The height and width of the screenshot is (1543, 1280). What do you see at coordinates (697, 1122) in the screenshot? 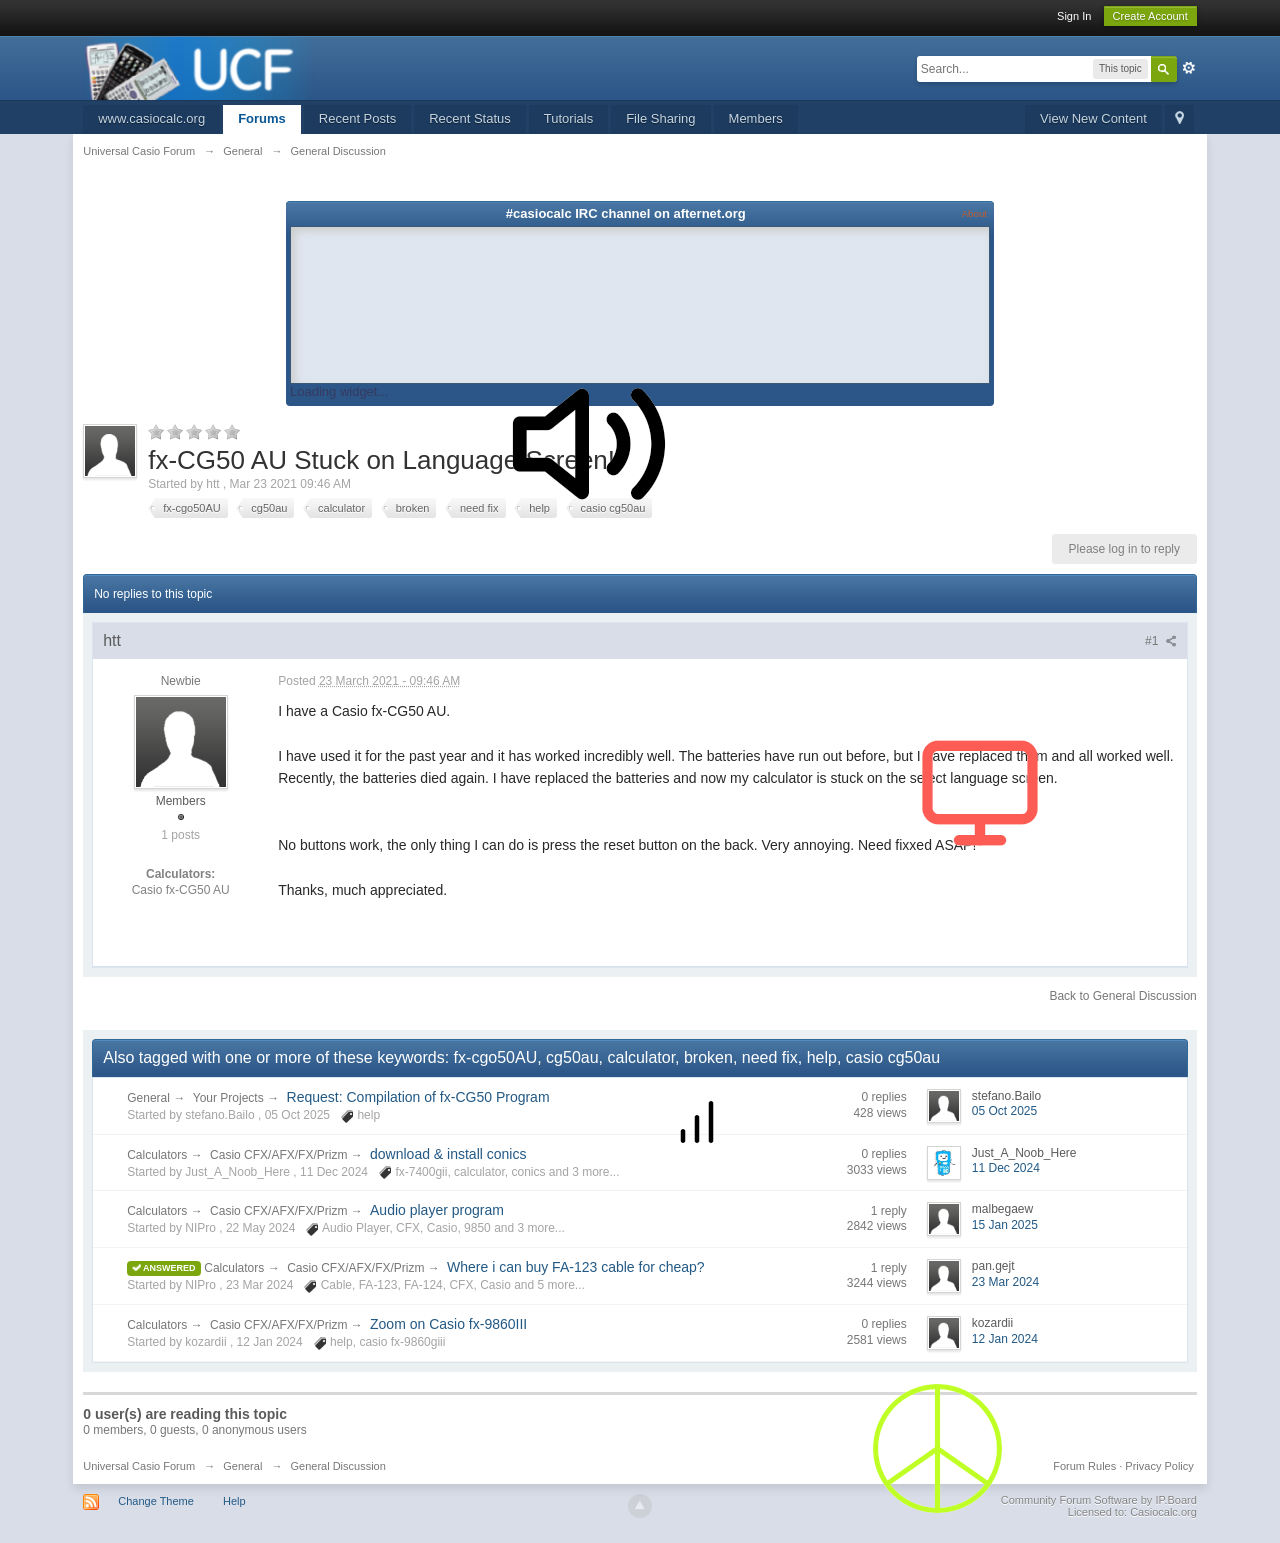
I see `view analytics or statistics` at bounding box center [697, 1122].